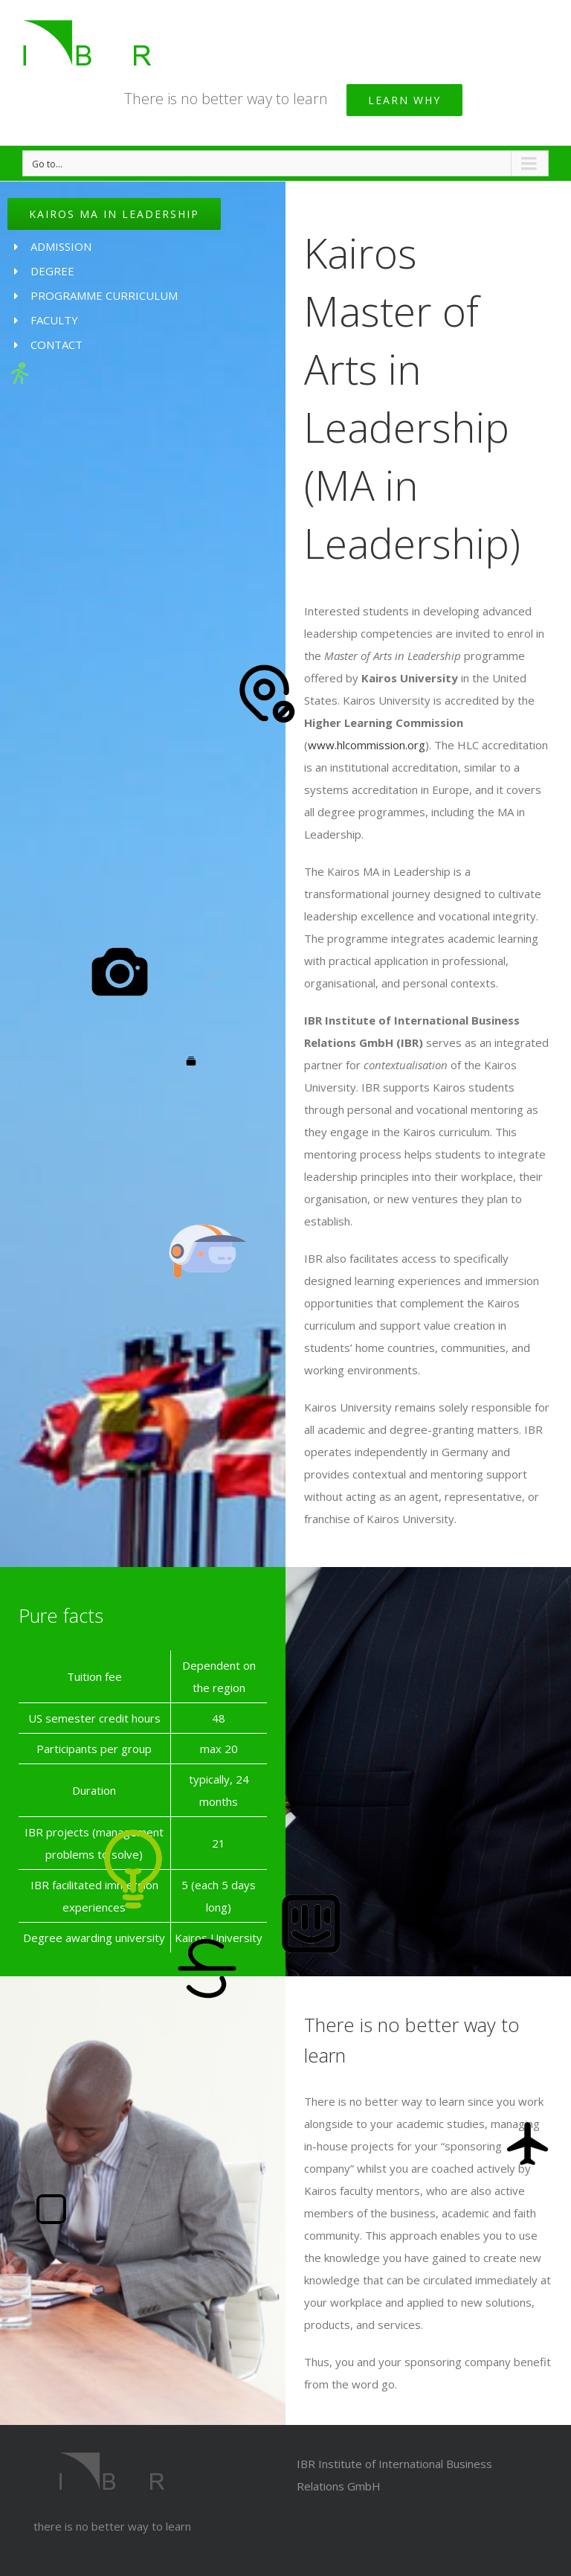 Image resolution: width=571 pixels, height=2576 pixels. Describe the element at coordinates (51, 2209) in the screenshot. I see `stop media playback` at that location.